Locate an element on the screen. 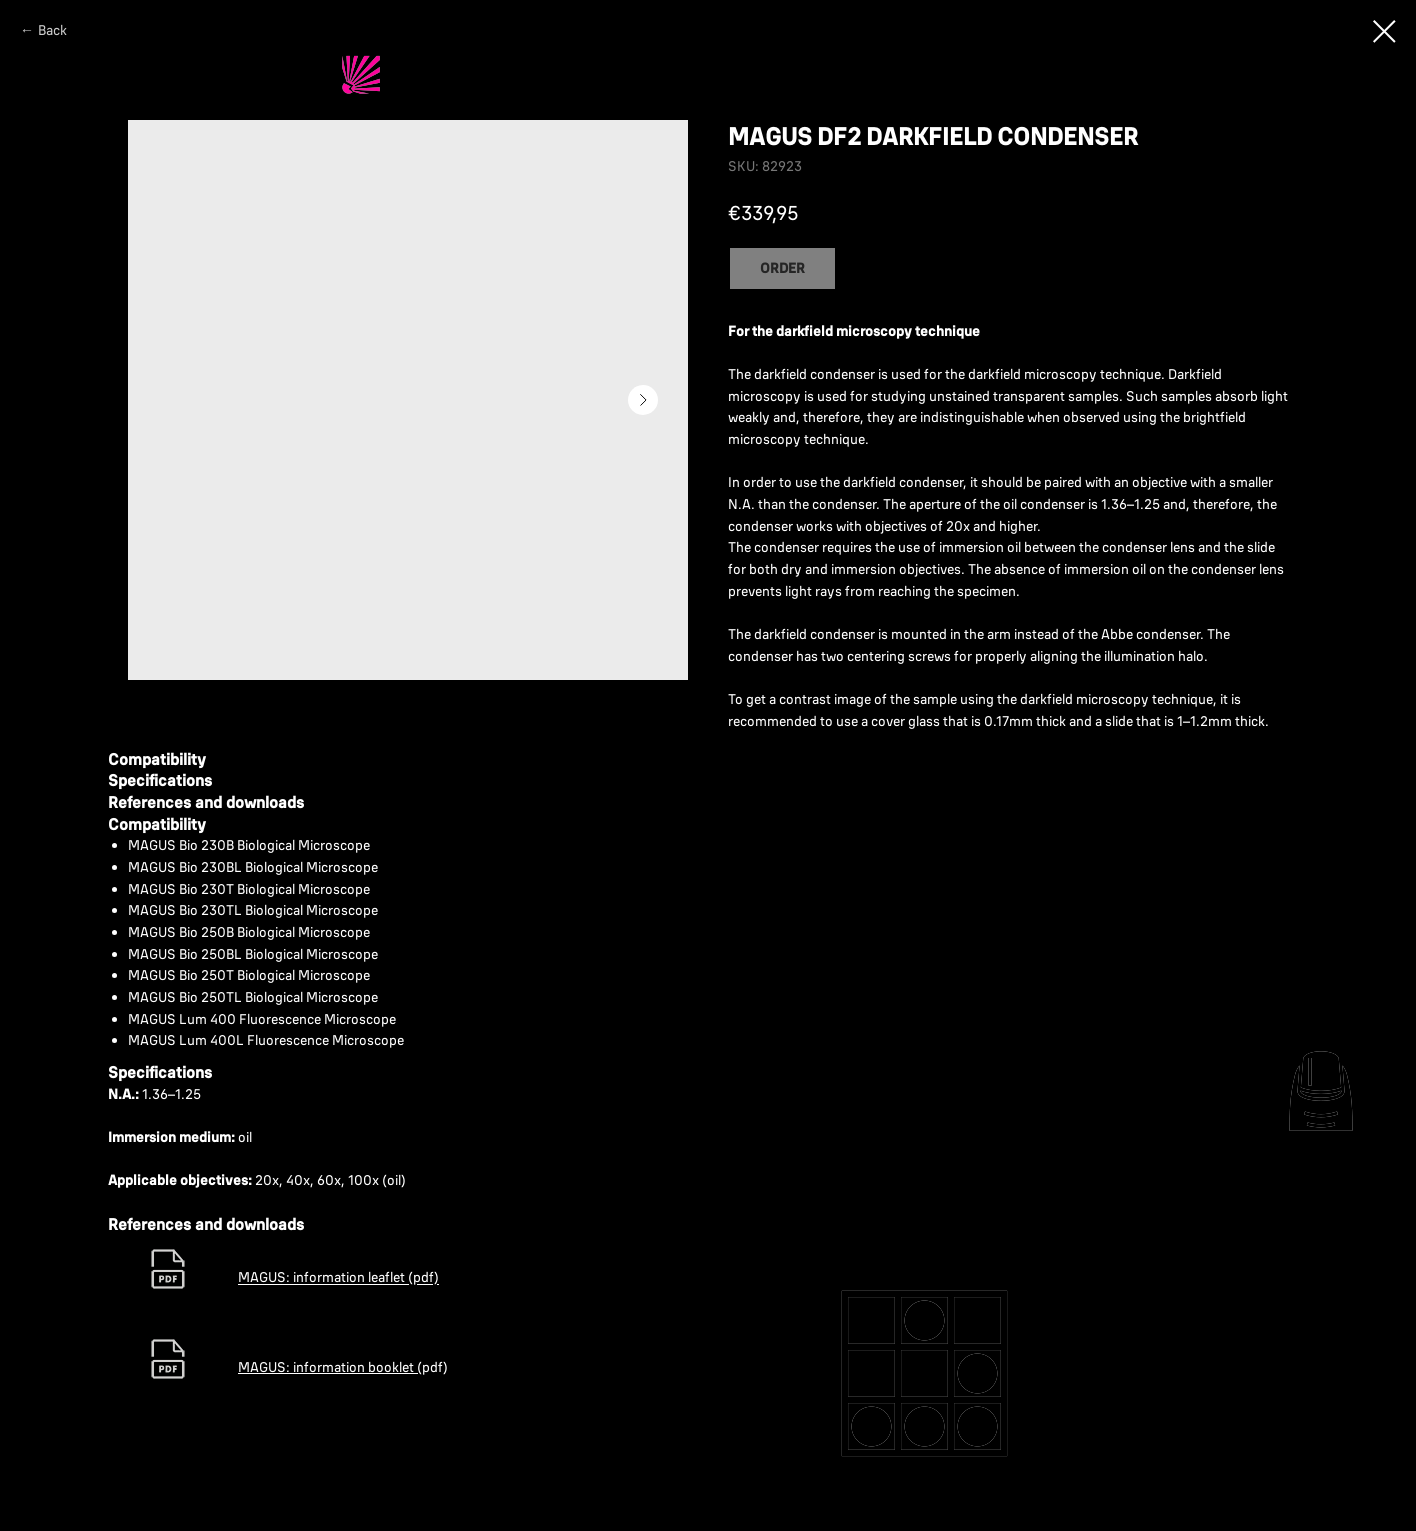 The width and height of the screenshot is (1416, 1531). select nail art or manicure options is located at coordinates (1321, 1091).